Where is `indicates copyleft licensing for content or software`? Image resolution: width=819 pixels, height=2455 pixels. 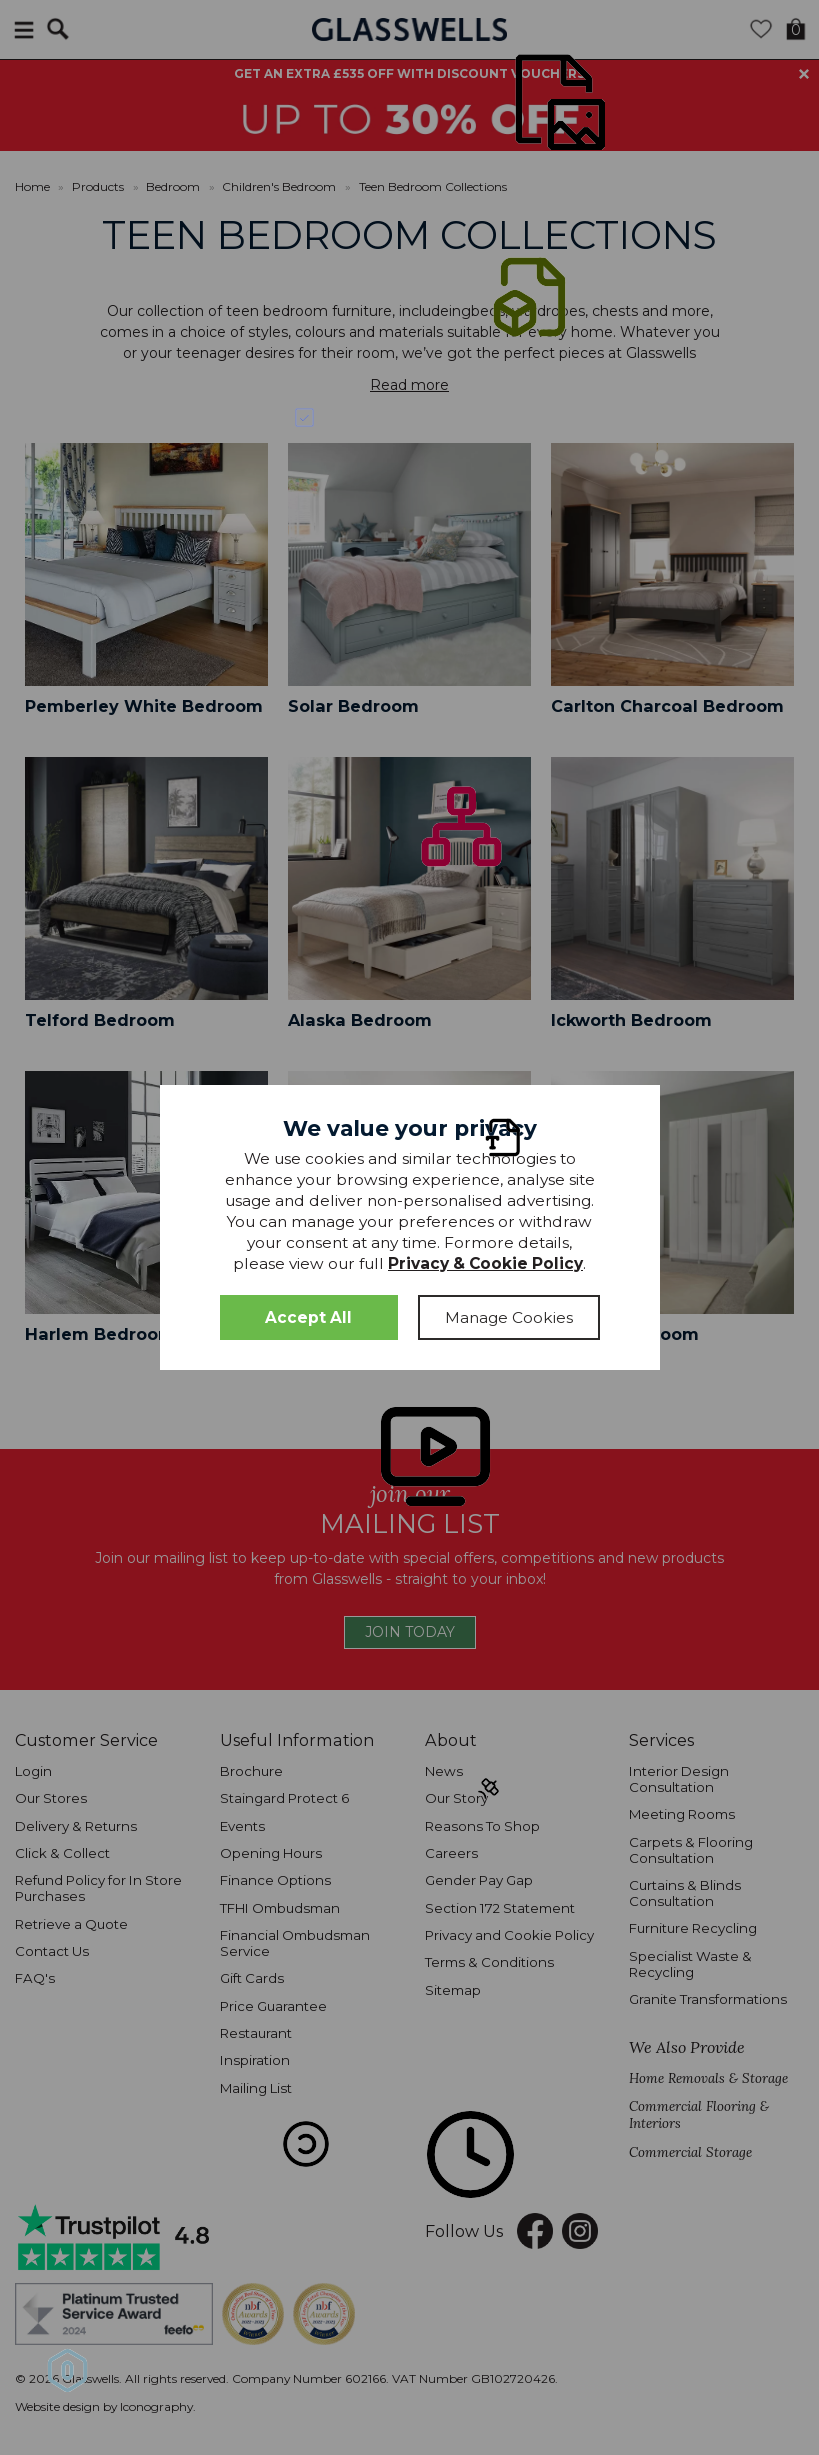
indicates copyleft licensing for content or software is located at coordinates (306, 2144).